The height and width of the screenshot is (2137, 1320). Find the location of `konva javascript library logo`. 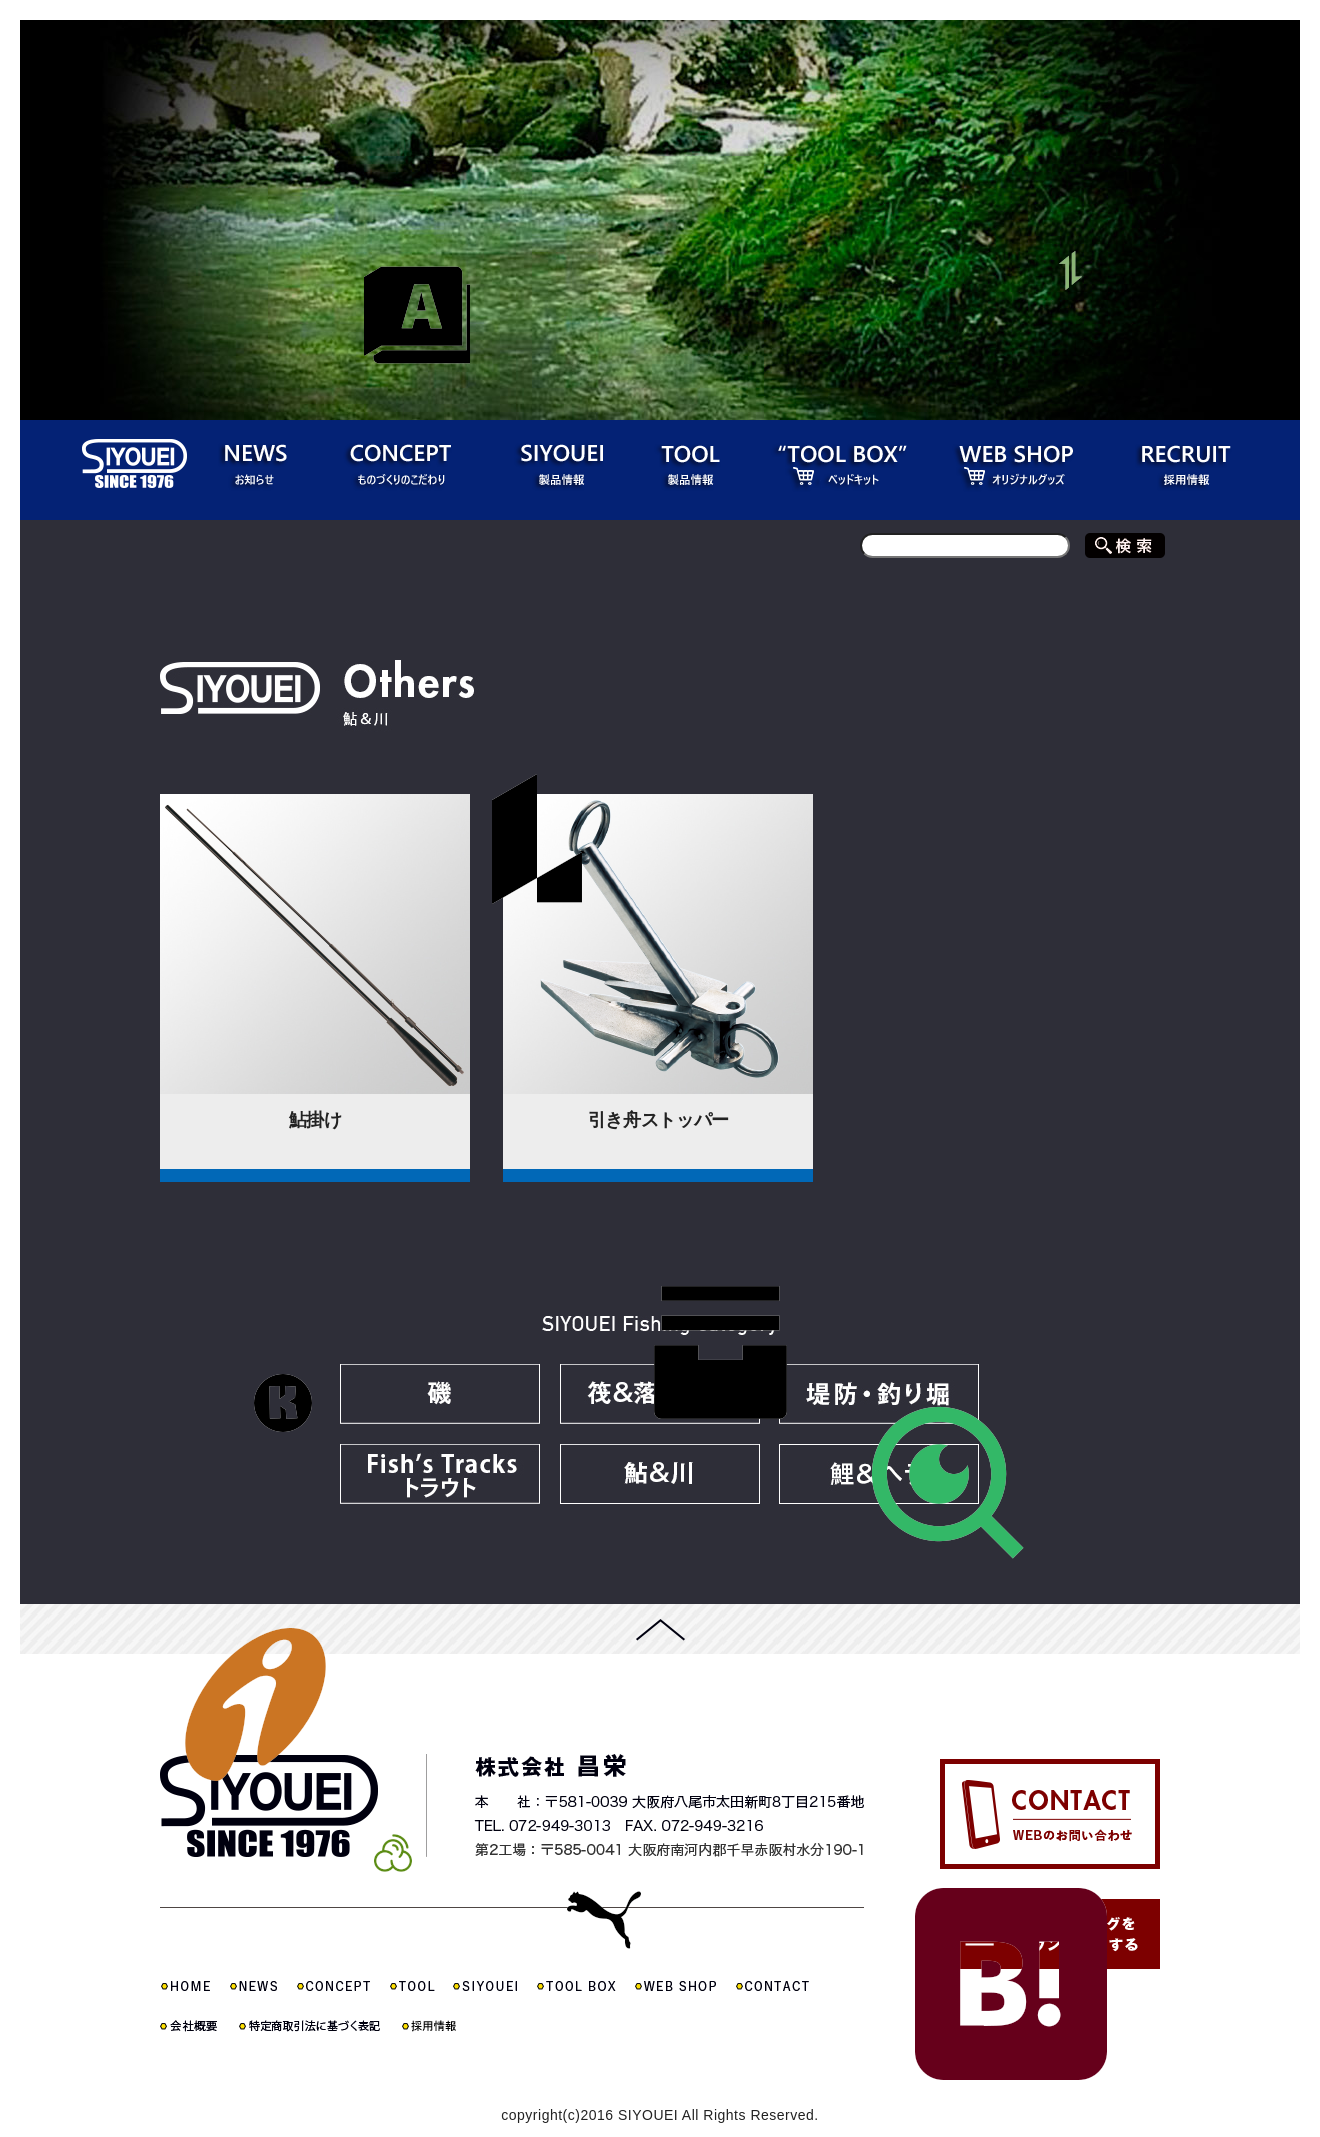

konva javascript library logo is located at coordinates (283, 1403).